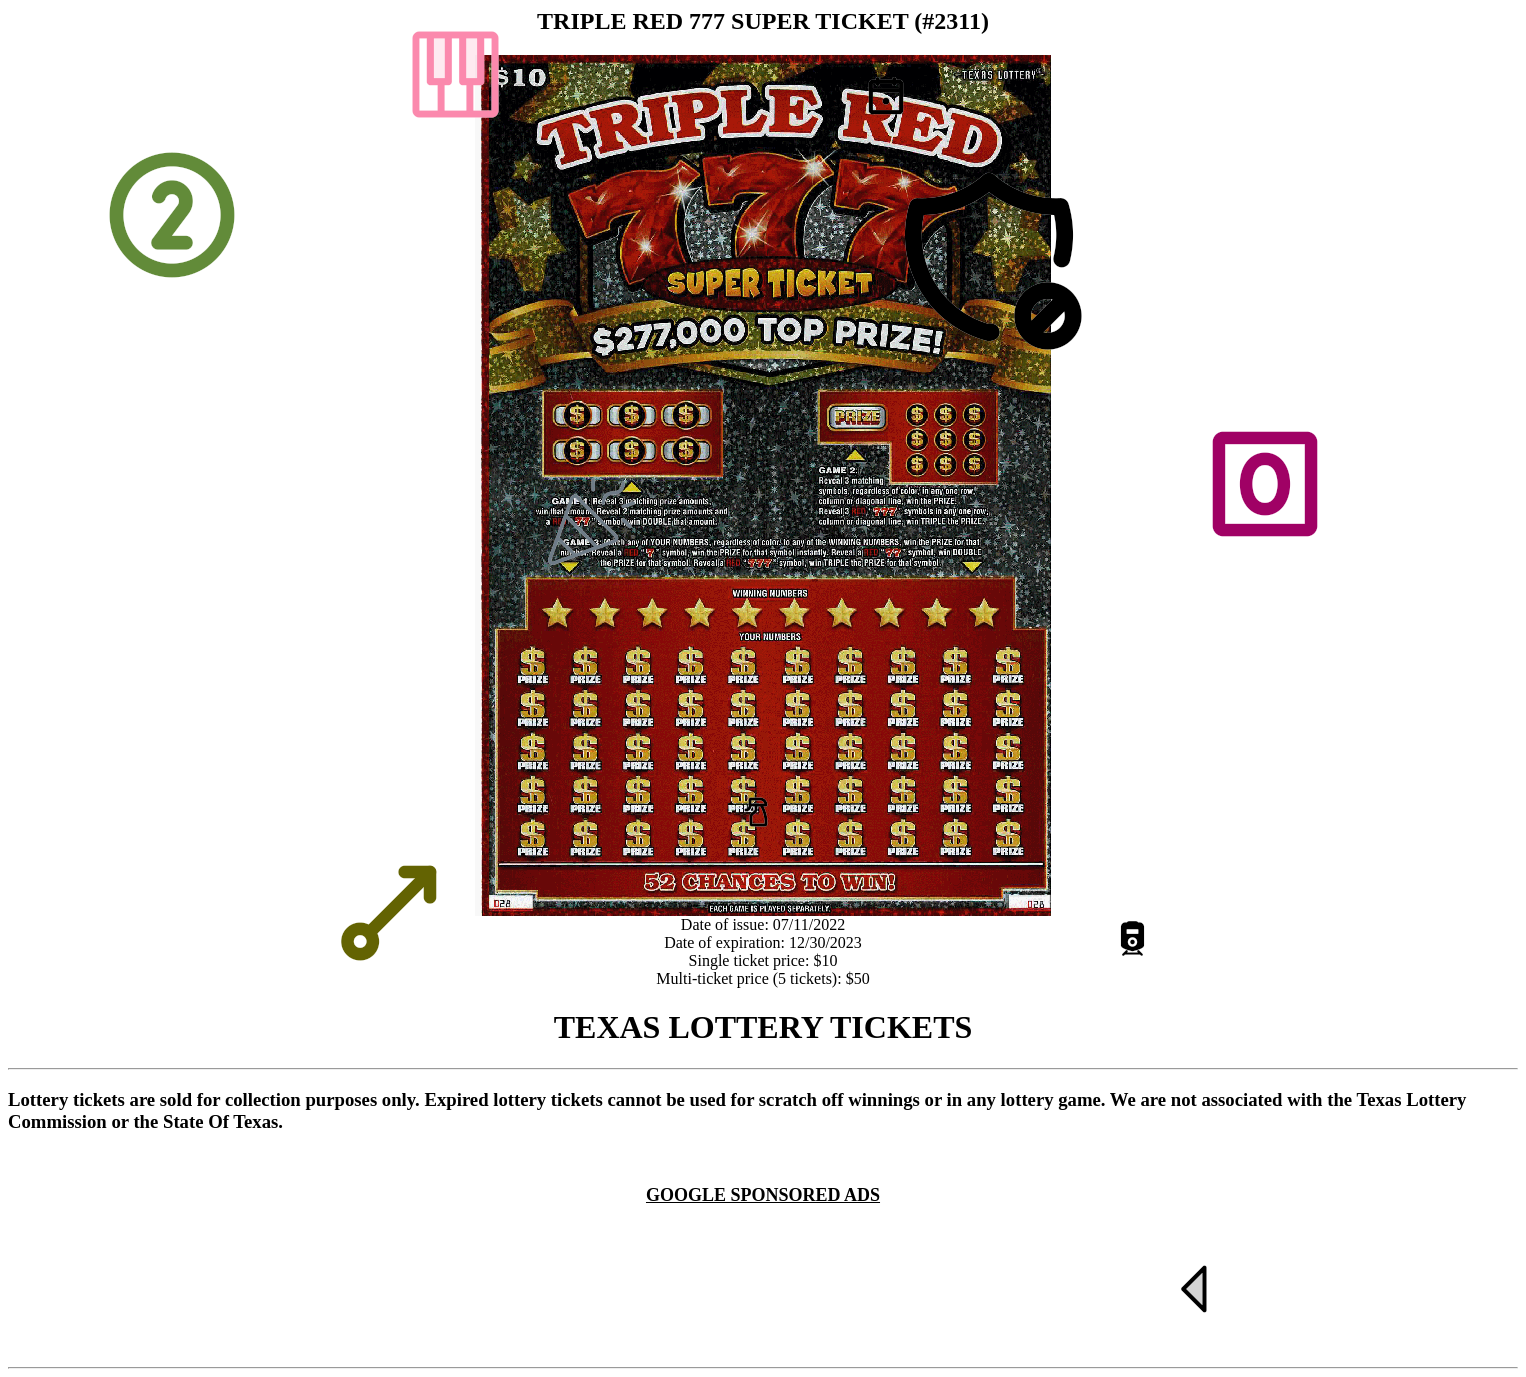  Describe the element at coordinates (757, 812) in the screenshot. I see `access cleaning or housekeeping tools` at that location.